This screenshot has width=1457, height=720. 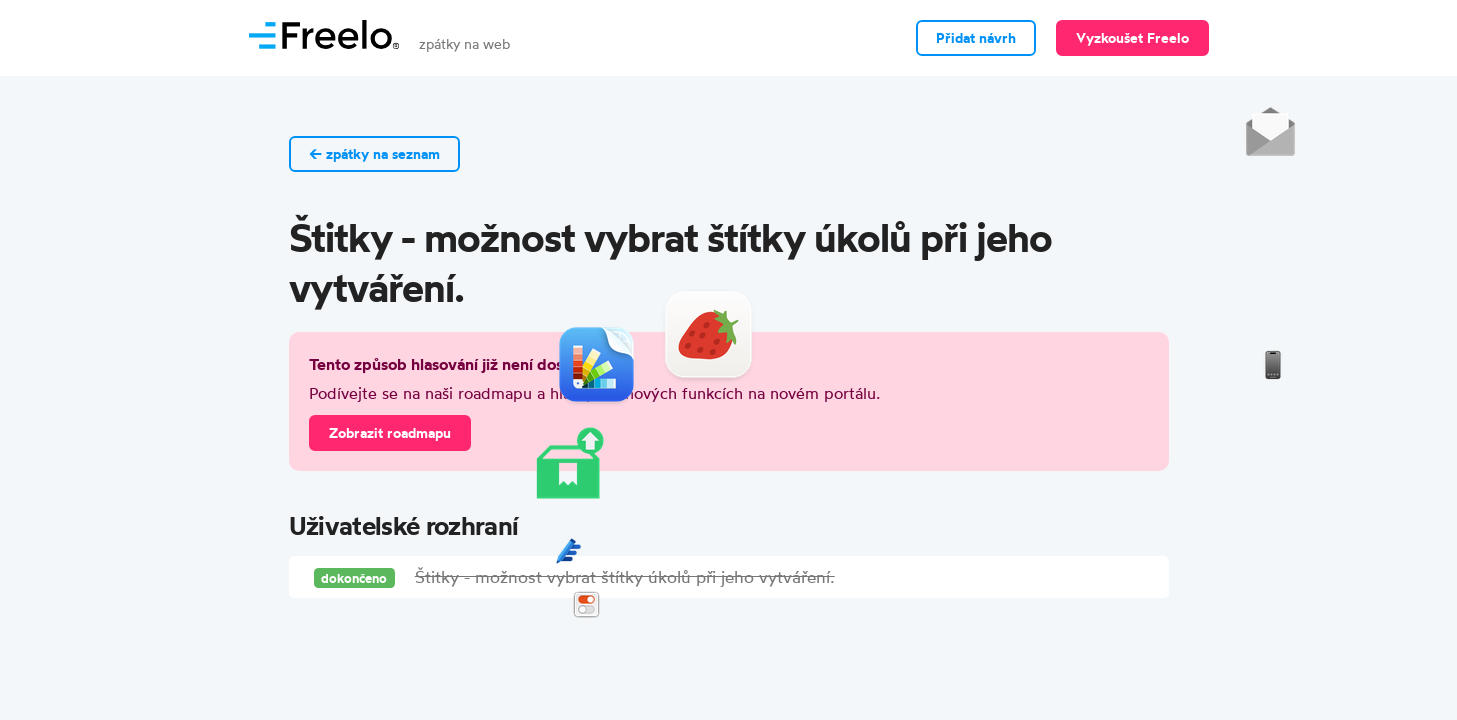 What do you see at coordinates (568, 463) in the screenshot?
I see `software update available for download` at bounding box center [568, 463].